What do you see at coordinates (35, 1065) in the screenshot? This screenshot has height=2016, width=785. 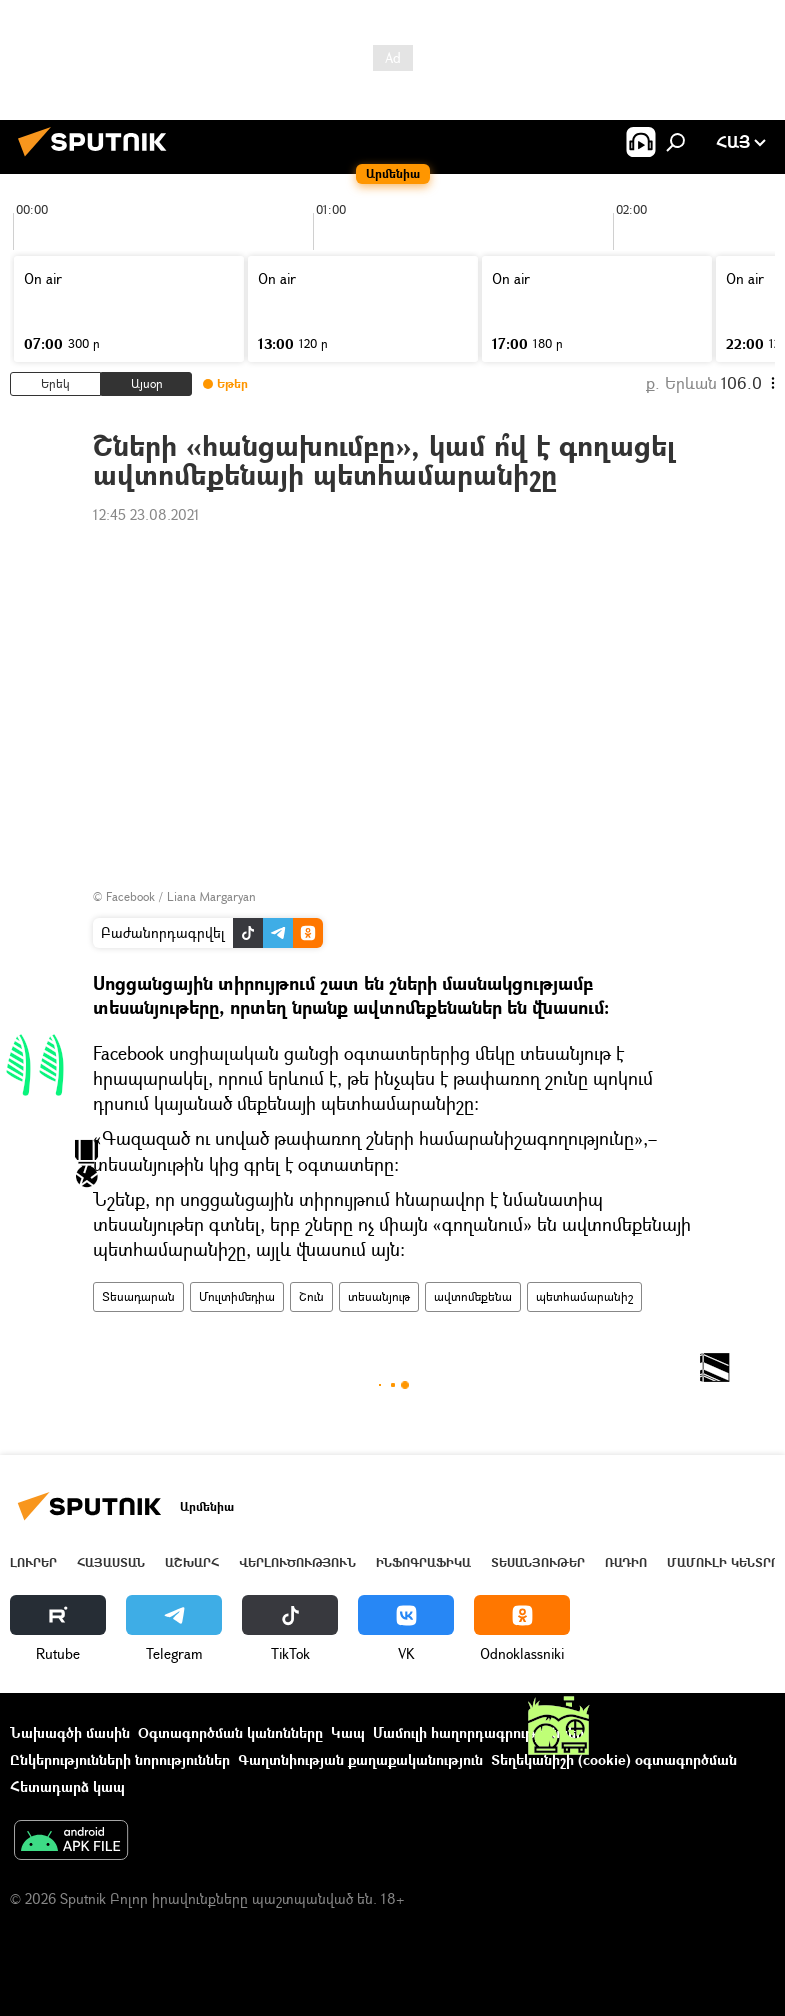 I see `hieroglyph or ancient symbol representing the letter Y` at bounding box center [35, 1065].